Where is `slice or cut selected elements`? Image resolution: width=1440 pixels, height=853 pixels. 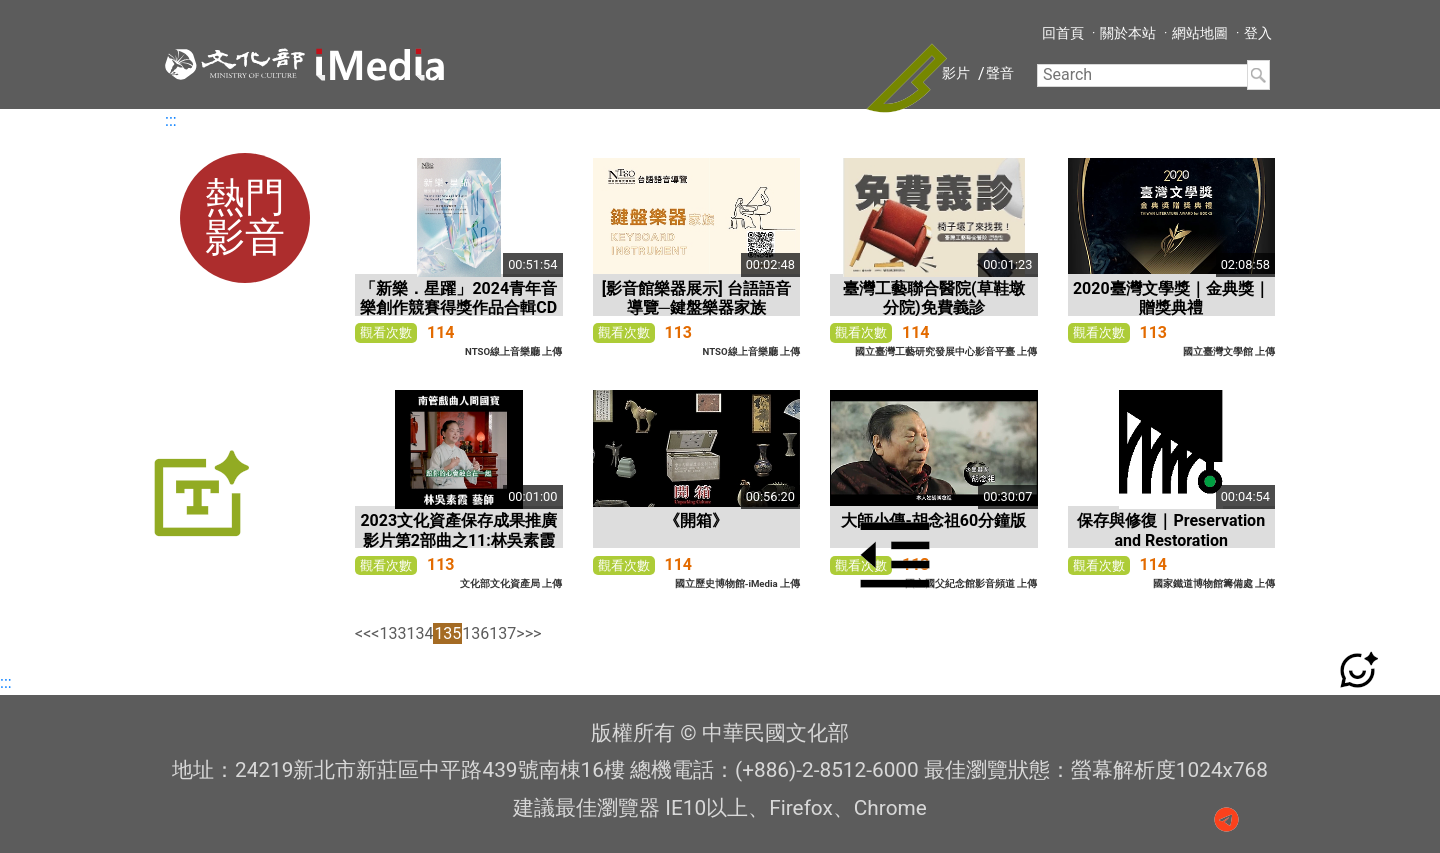
slice or cut selected elements is located at coordinates (907, 78).